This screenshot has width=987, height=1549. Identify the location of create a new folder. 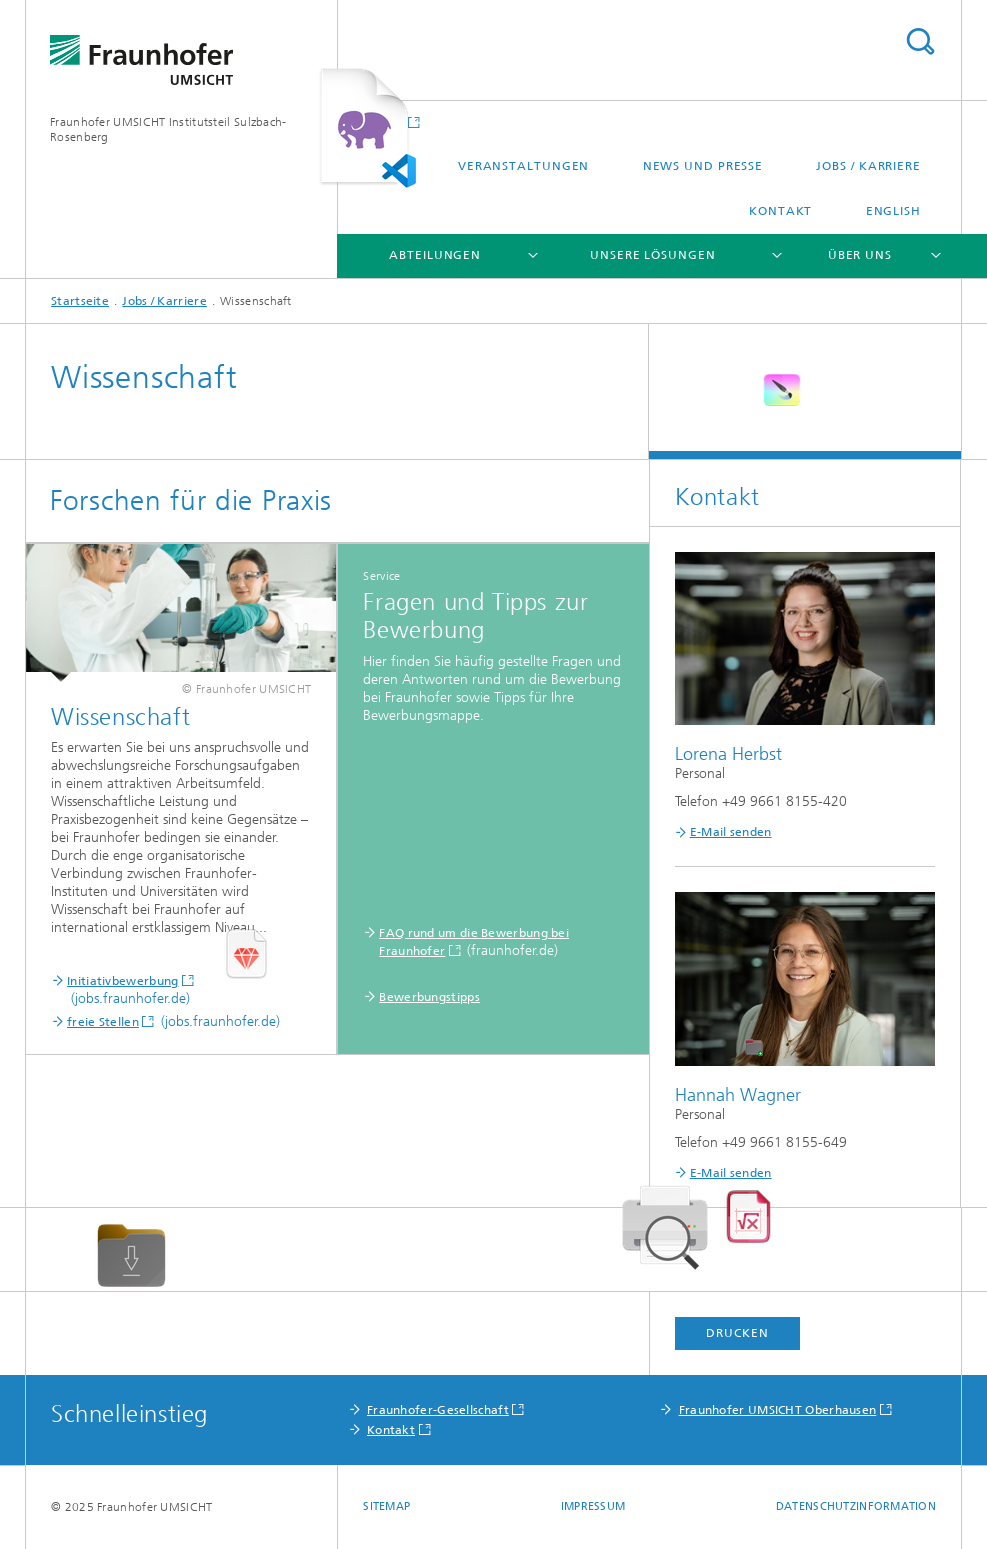
(754, 1047).